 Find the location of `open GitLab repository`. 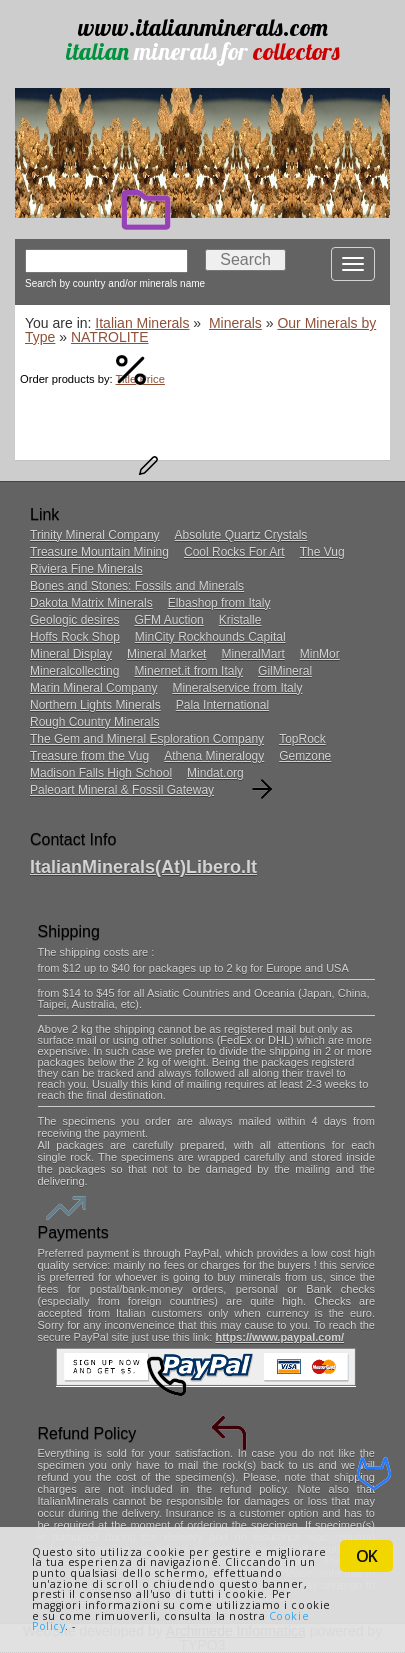

open GitLab repository is located at coordinates (374, 1473).